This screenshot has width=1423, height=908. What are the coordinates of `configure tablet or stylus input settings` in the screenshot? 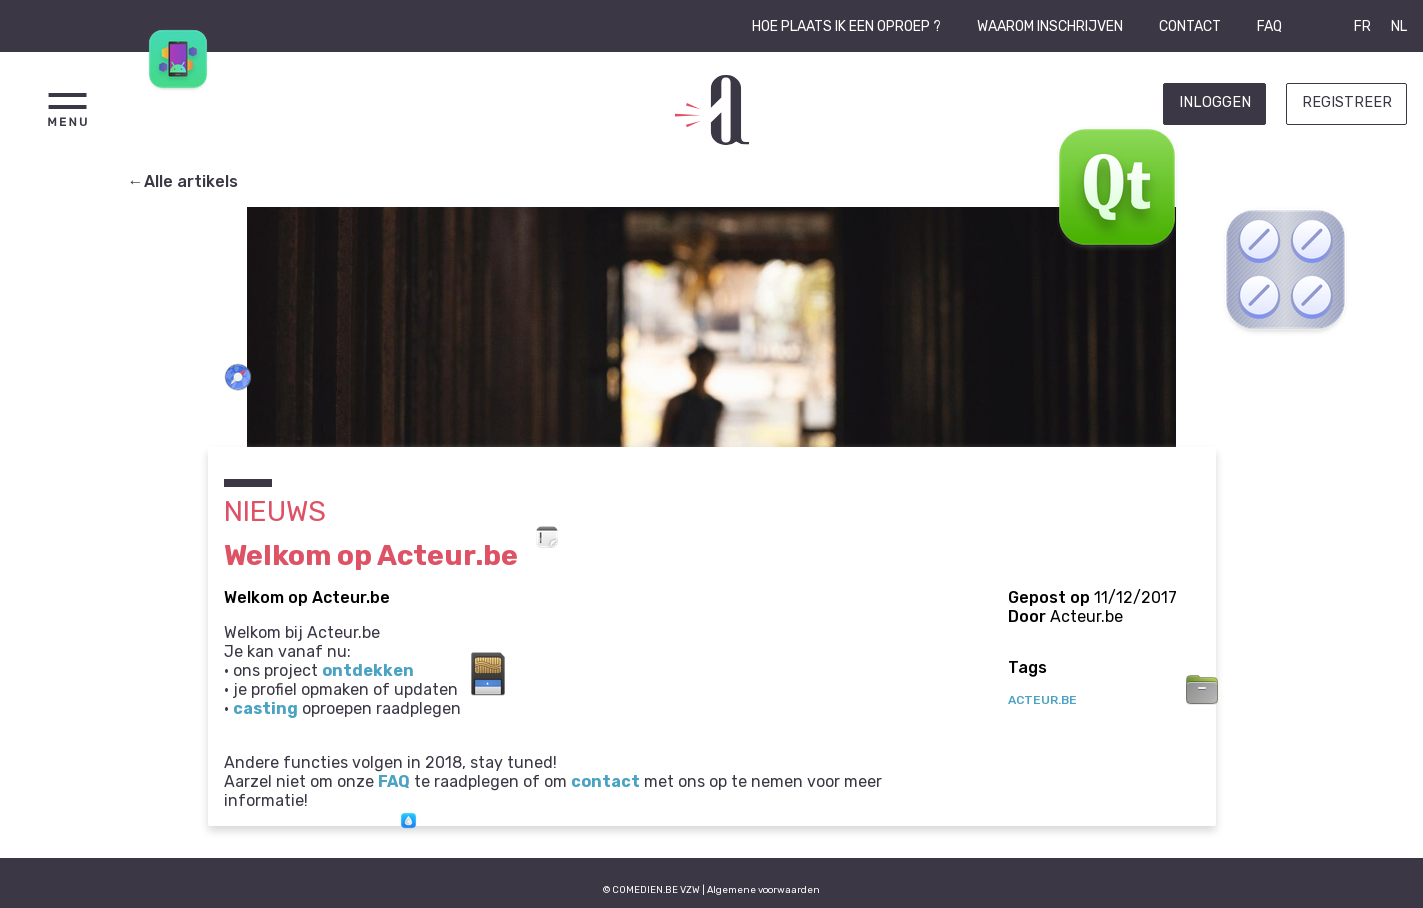 It's located at (547, 537).